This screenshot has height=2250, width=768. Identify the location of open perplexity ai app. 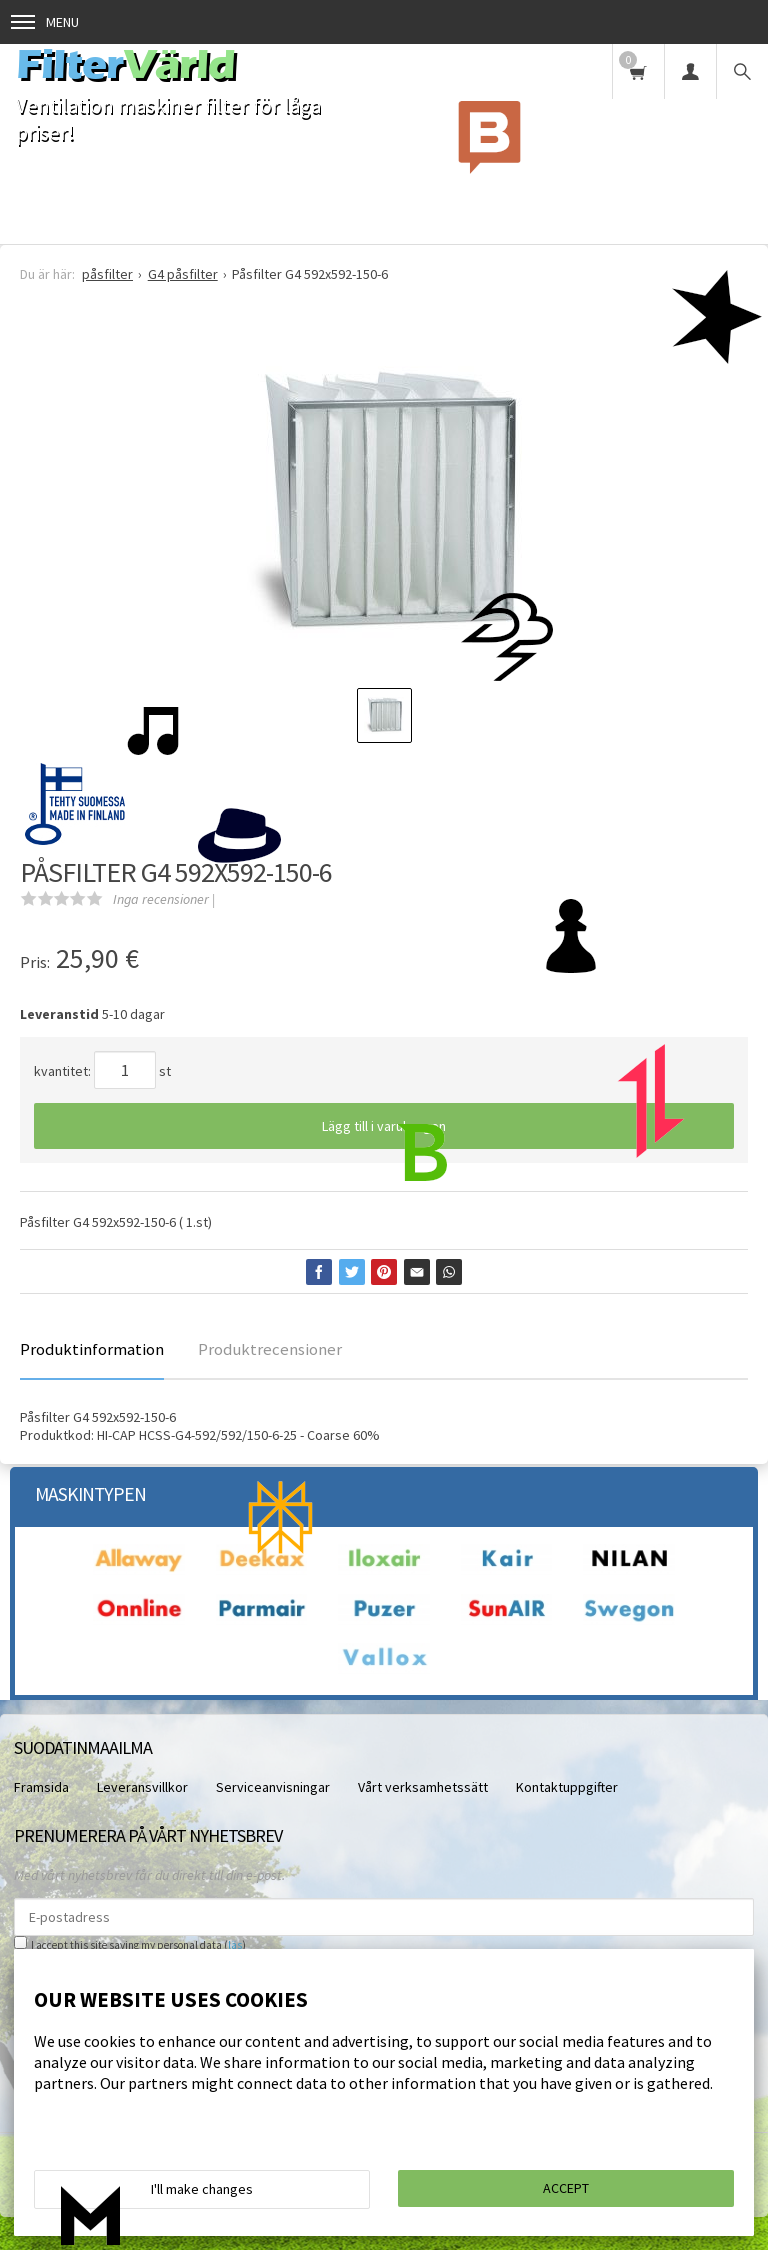
(280, 1517).